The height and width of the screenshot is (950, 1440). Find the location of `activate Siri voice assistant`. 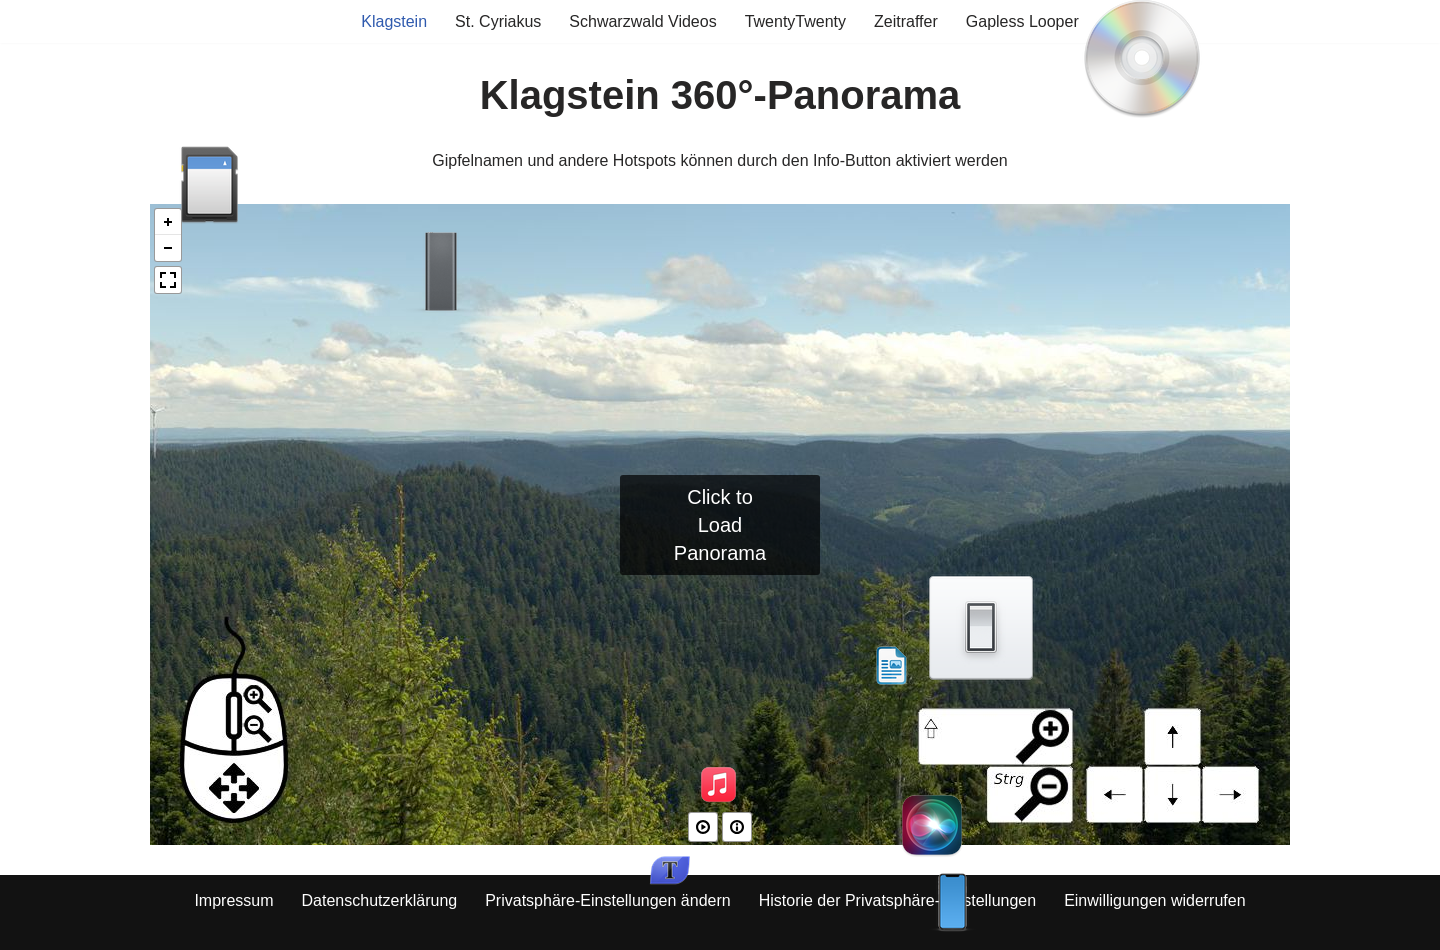

activate Siri voice assistant is located at coordinates (932, 825).